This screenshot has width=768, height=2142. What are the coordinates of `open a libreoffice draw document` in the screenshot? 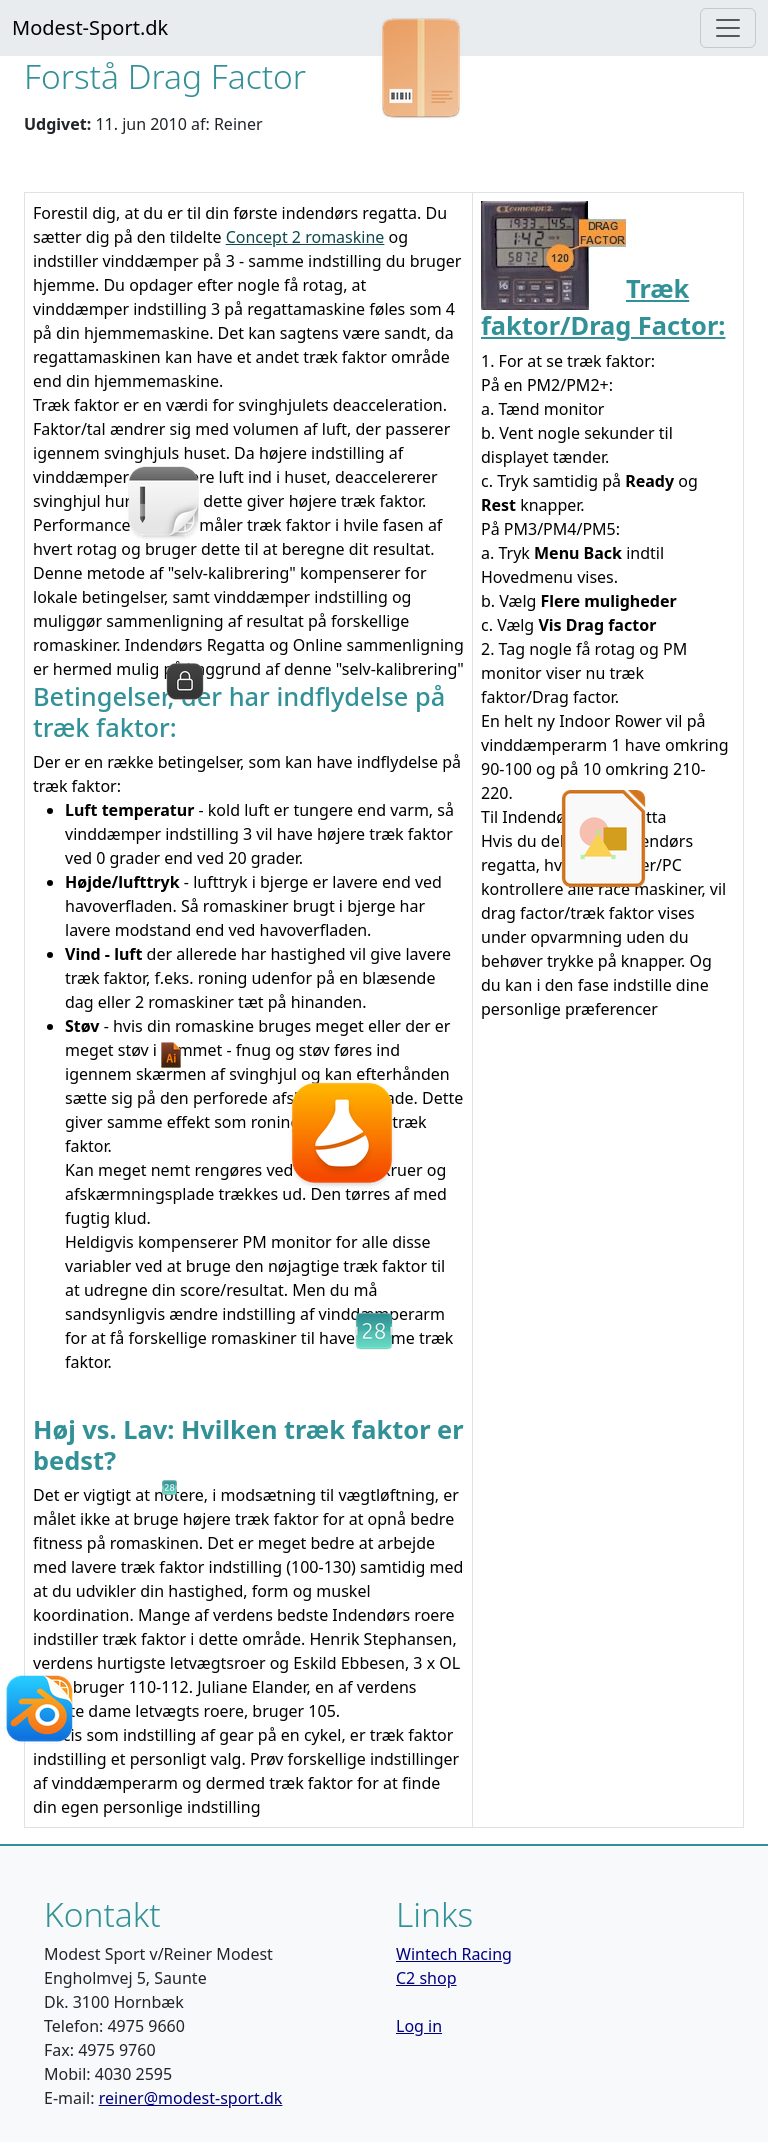 It's located at (603, 838).